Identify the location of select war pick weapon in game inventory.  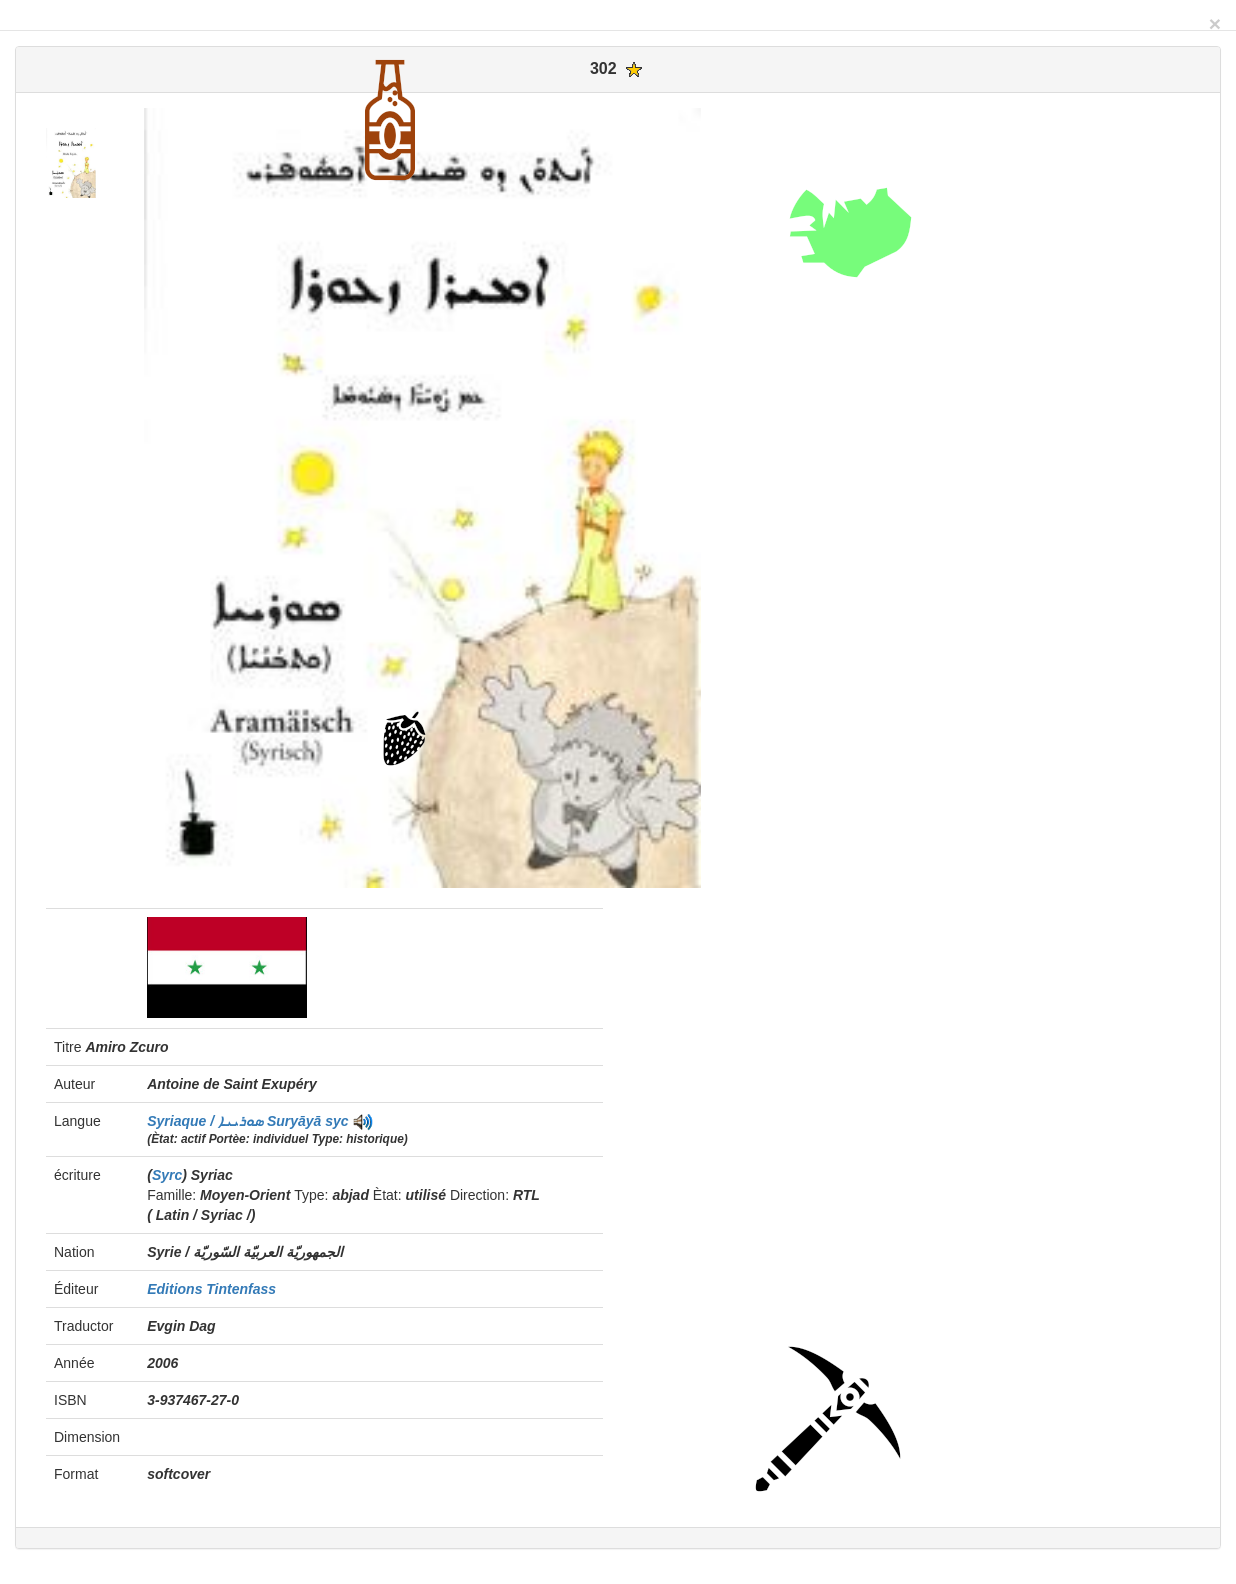
(828, 1419).